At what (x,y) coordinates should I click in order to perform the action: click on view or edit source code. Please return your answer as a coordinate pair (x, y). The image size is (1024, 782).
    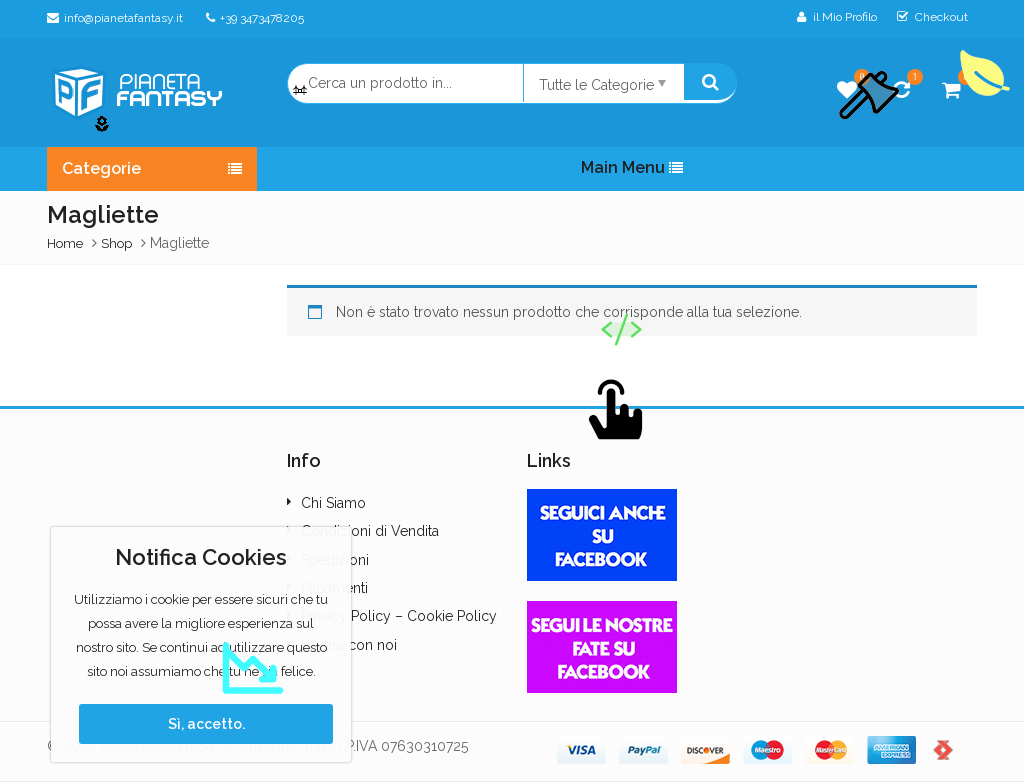
    Looking at the image, I should click on (621, 329).